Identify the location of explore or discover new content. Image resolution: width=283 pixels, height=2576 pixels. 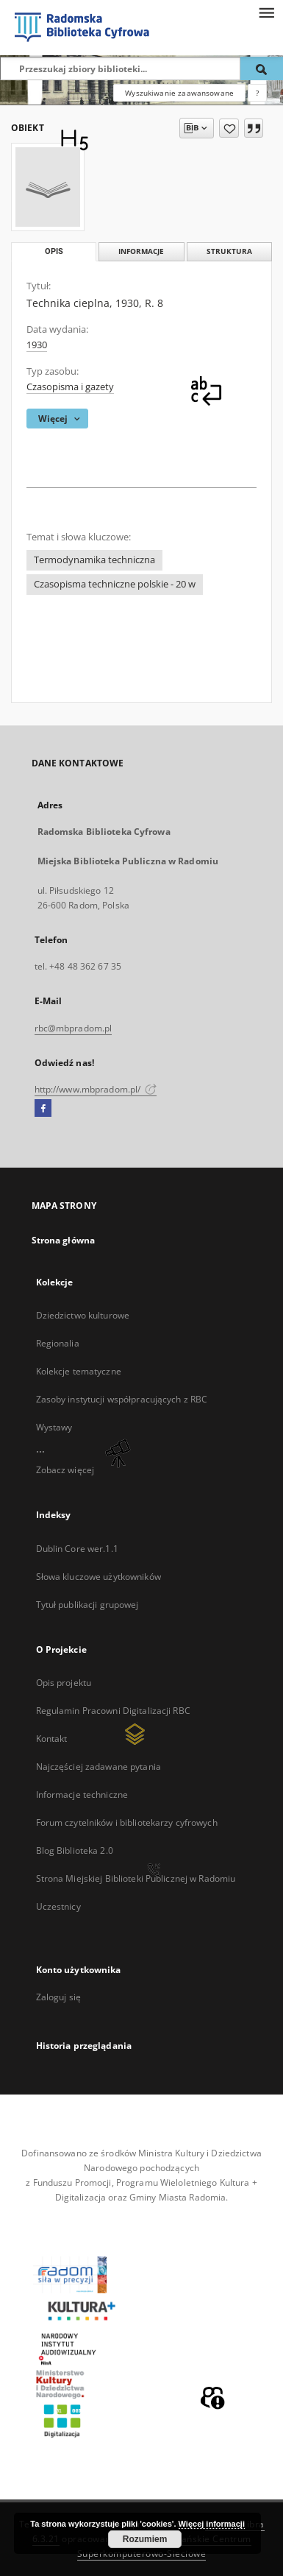
(118, 1453).